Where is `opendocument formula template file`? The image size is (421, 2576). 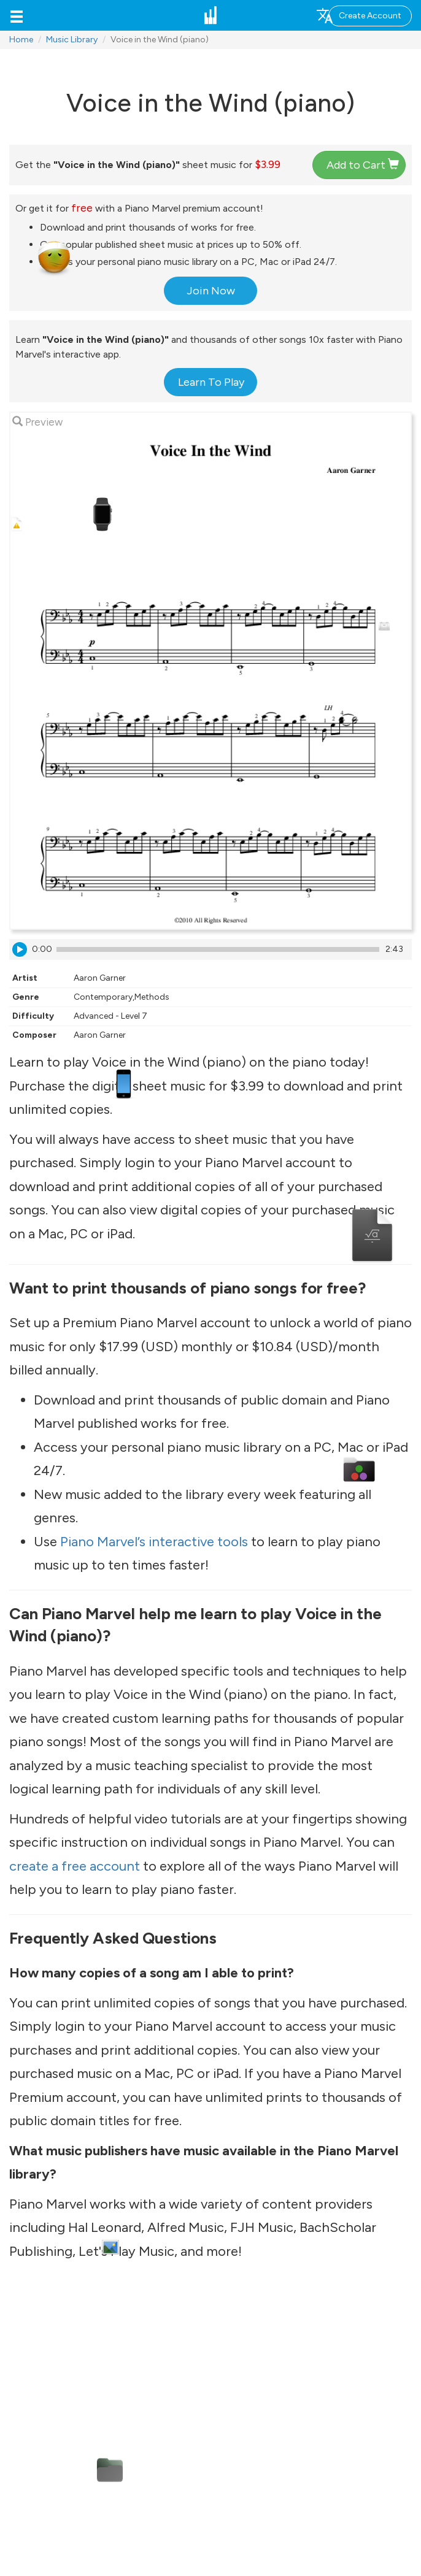
opendocument formula template file is located at coordinates (372, 1236).